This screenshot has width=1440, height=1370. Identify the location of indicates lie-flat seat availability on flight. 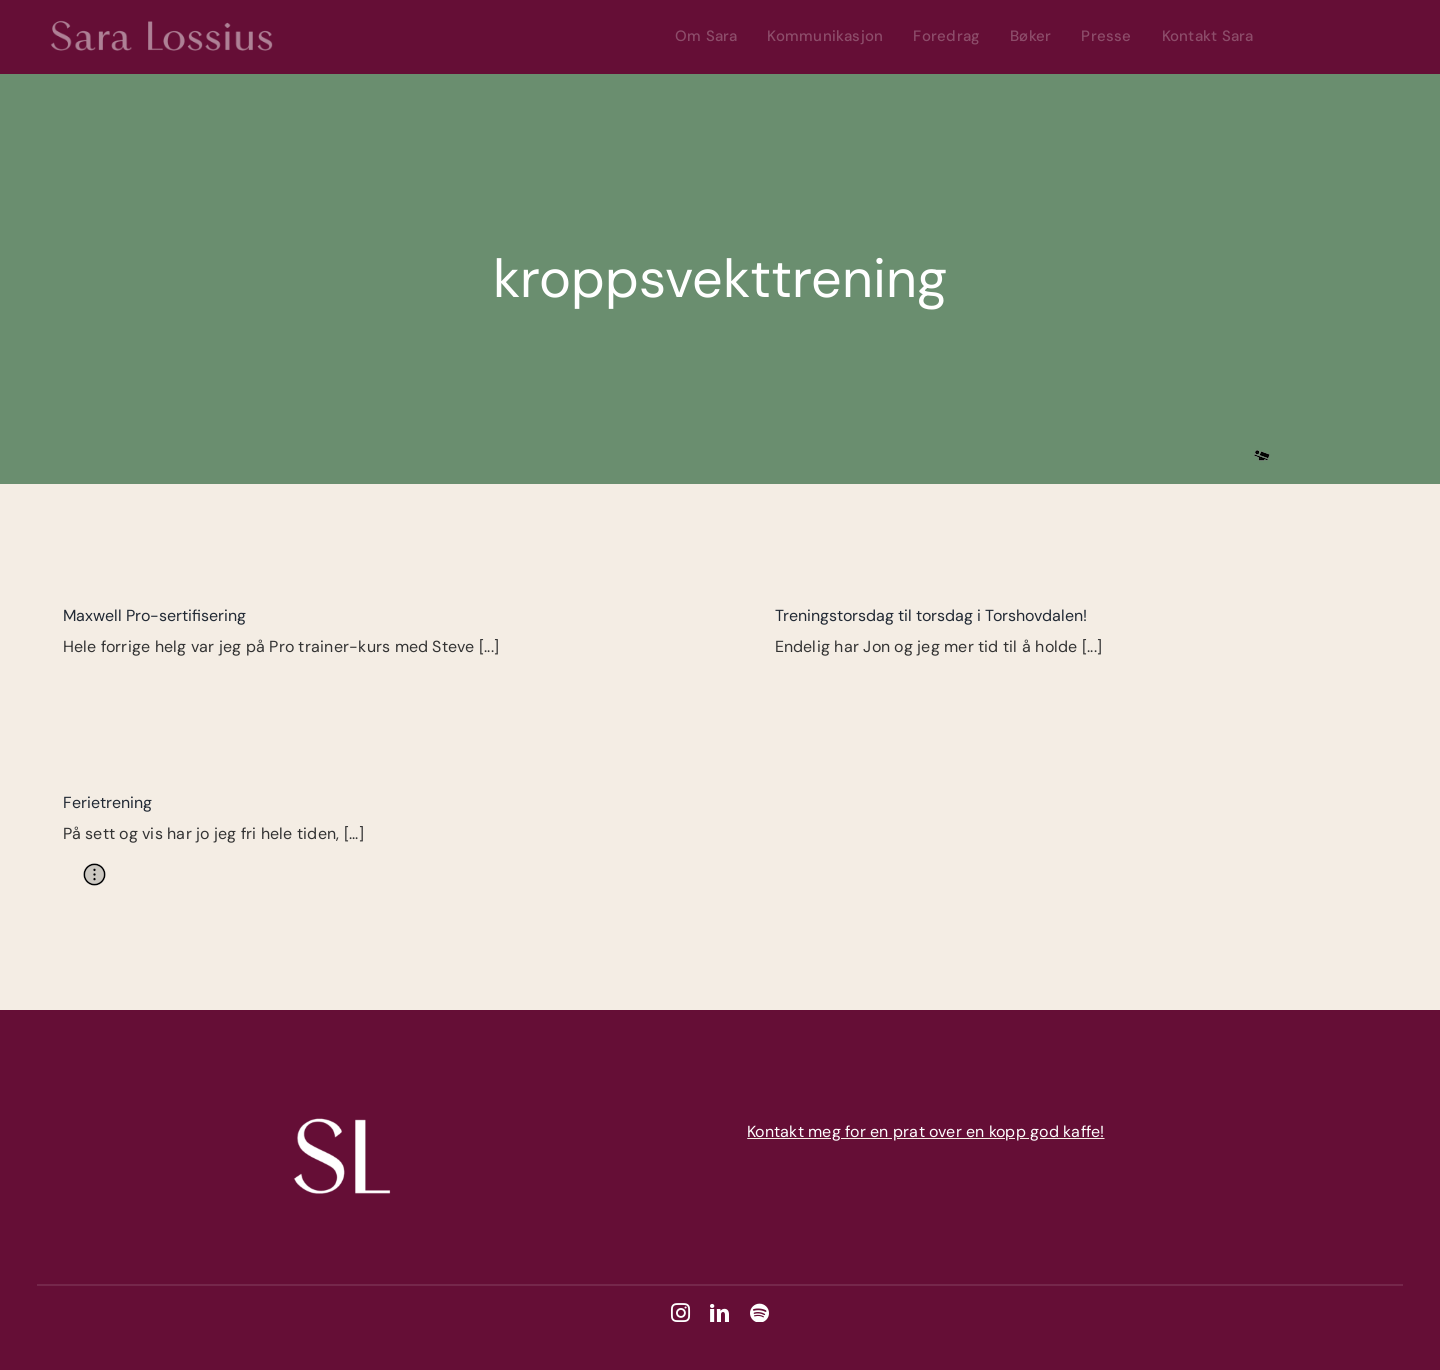
(1261, 455).